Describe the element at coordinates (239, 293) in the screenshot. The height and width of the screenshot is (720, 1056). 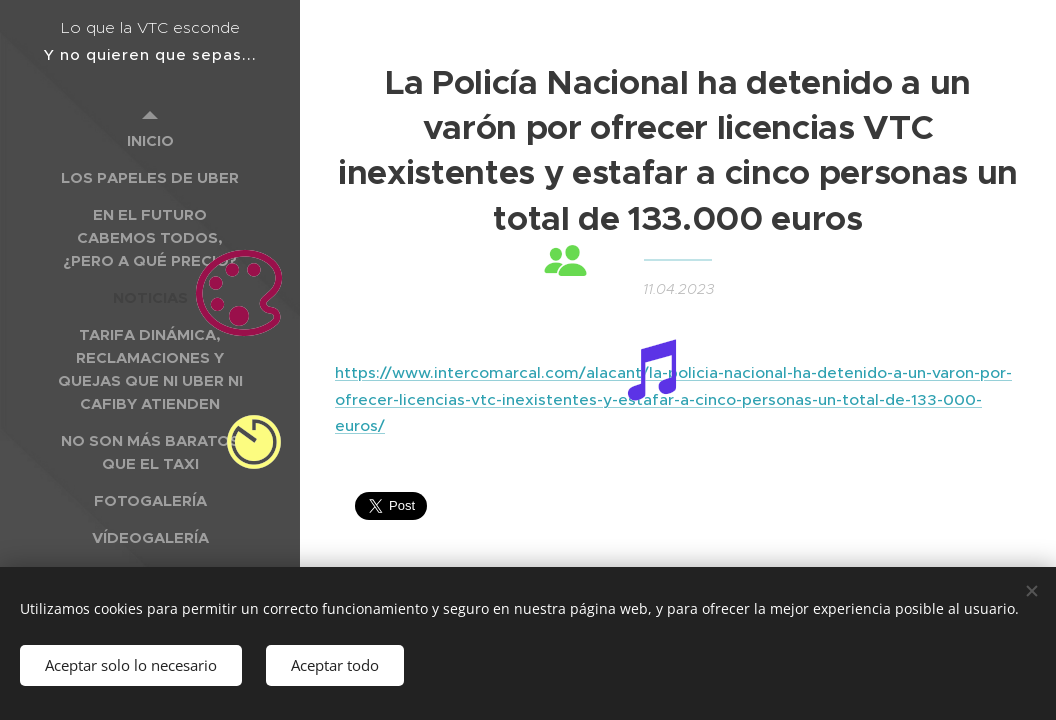
I see `customize color or theme settings` at that location.